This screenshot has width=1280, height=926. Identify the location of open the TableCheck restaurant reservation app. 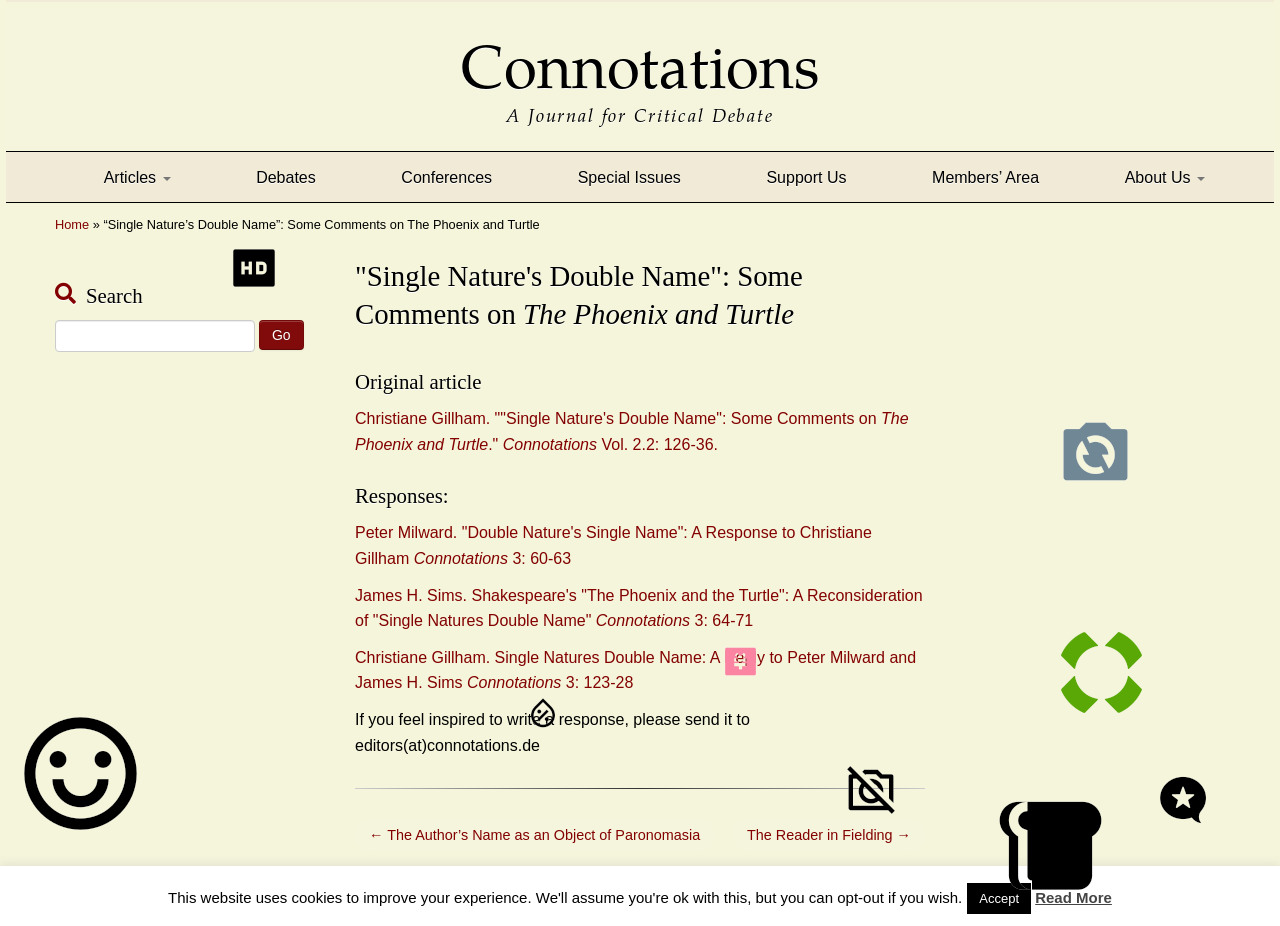
(1101, 672).